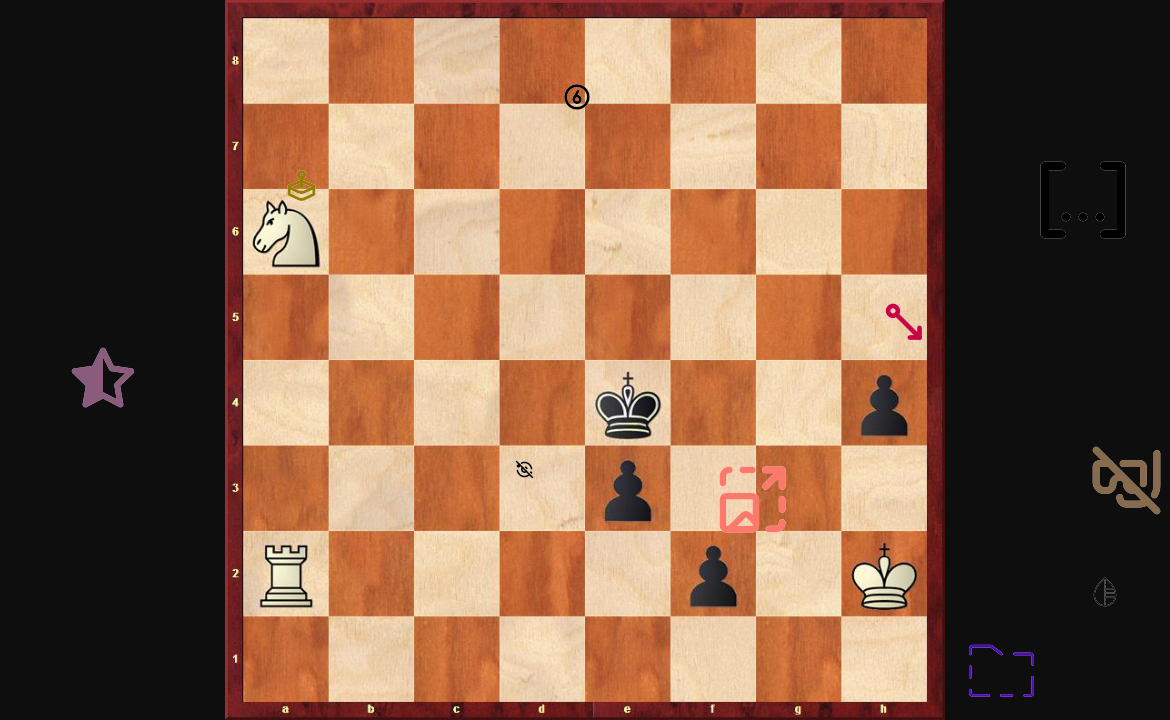 The image size is (1170, 720). What do you see at coordinates (1001, 669) in the screenshot?
I see `empty or placeholder folder` at bounding box center [1001, 669].